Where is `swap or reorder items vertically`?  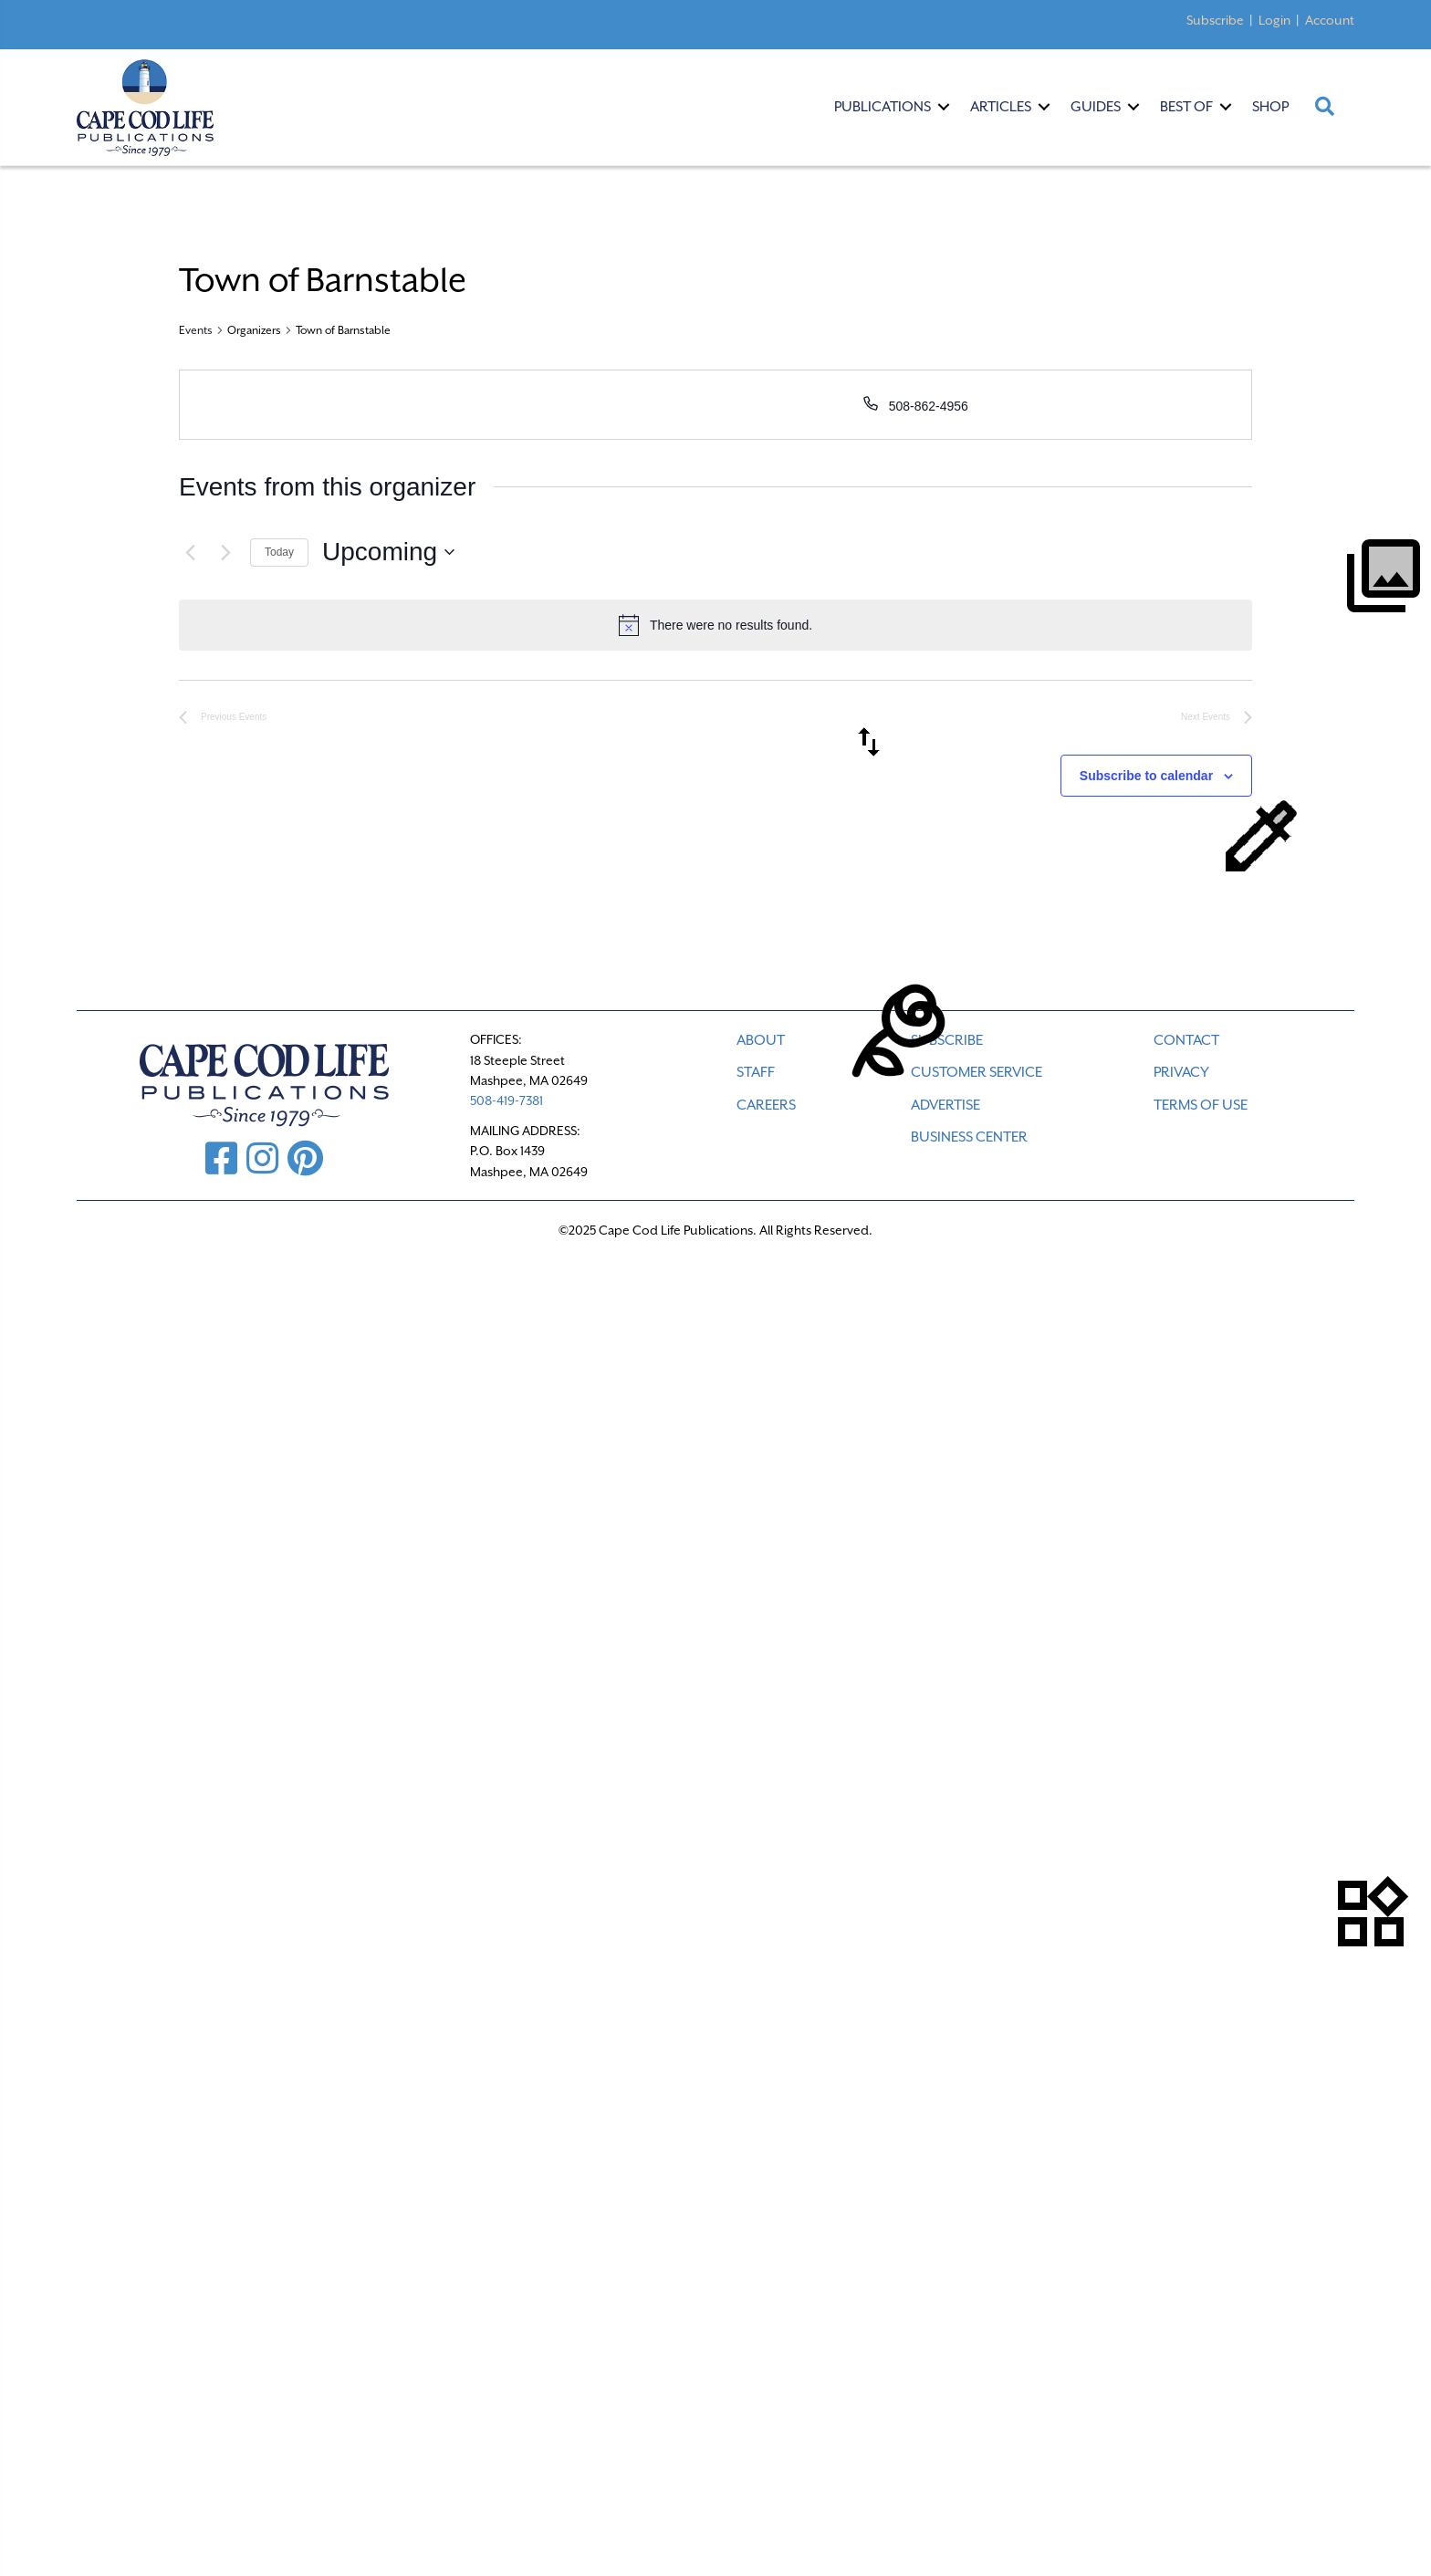
swap or reorder items vertically is located at coordinates (869, 742).